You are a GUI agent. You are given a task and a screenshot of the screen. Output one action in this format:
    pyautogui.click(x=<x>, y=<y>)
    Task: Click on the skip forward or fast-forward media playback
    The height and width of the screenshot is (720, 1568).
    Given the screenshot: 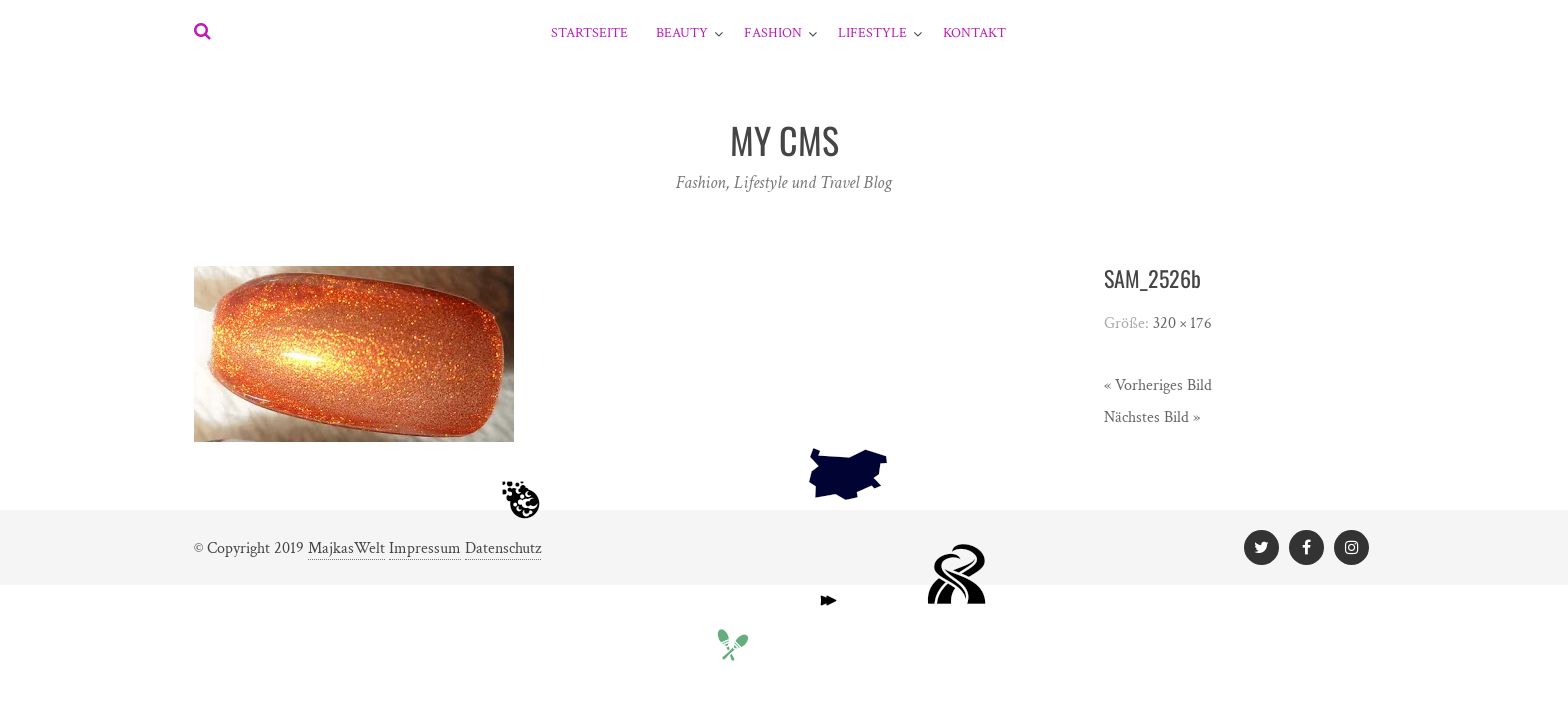 What is the action you would take?
    pyautogui.click(x=828, y=600)
    